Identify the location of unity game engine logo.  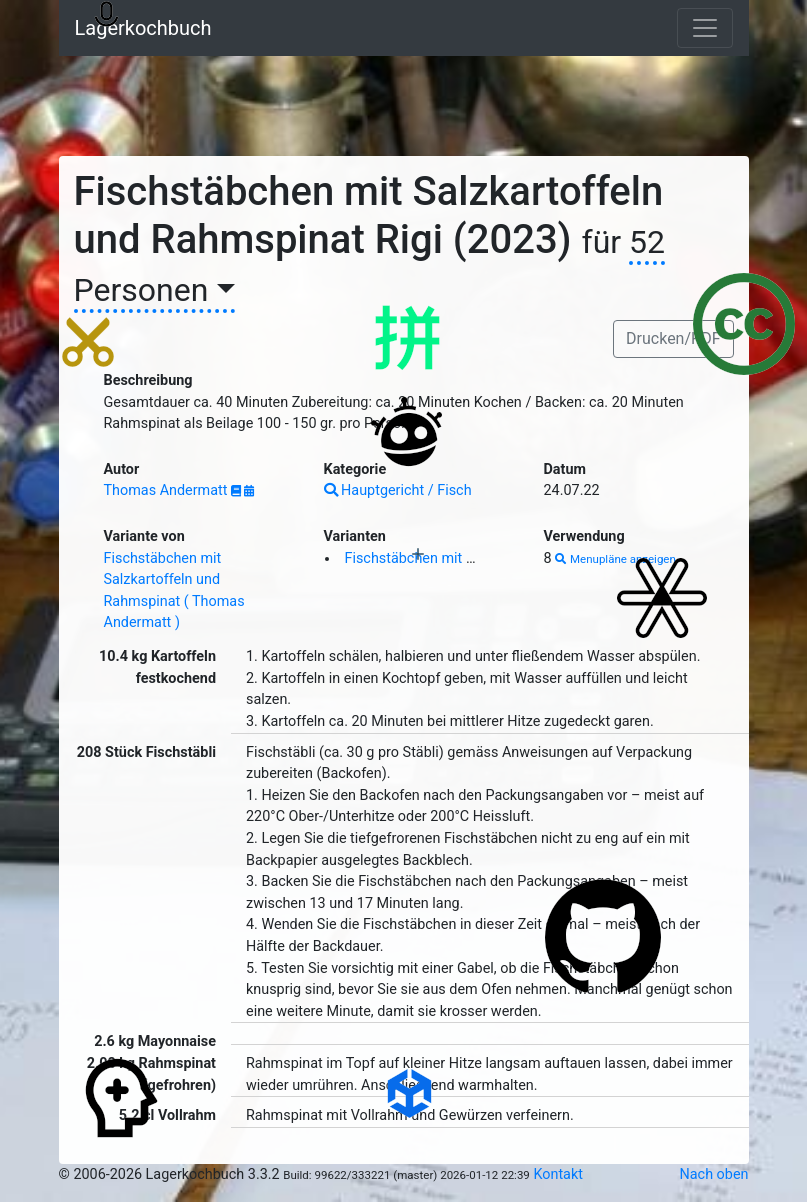
(409, 1093).